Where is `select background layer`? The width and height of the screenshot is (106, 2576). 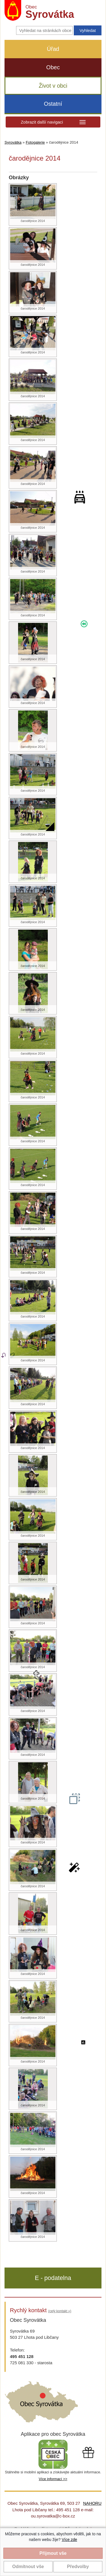
select background layer is located at coordinates (75, 1799).